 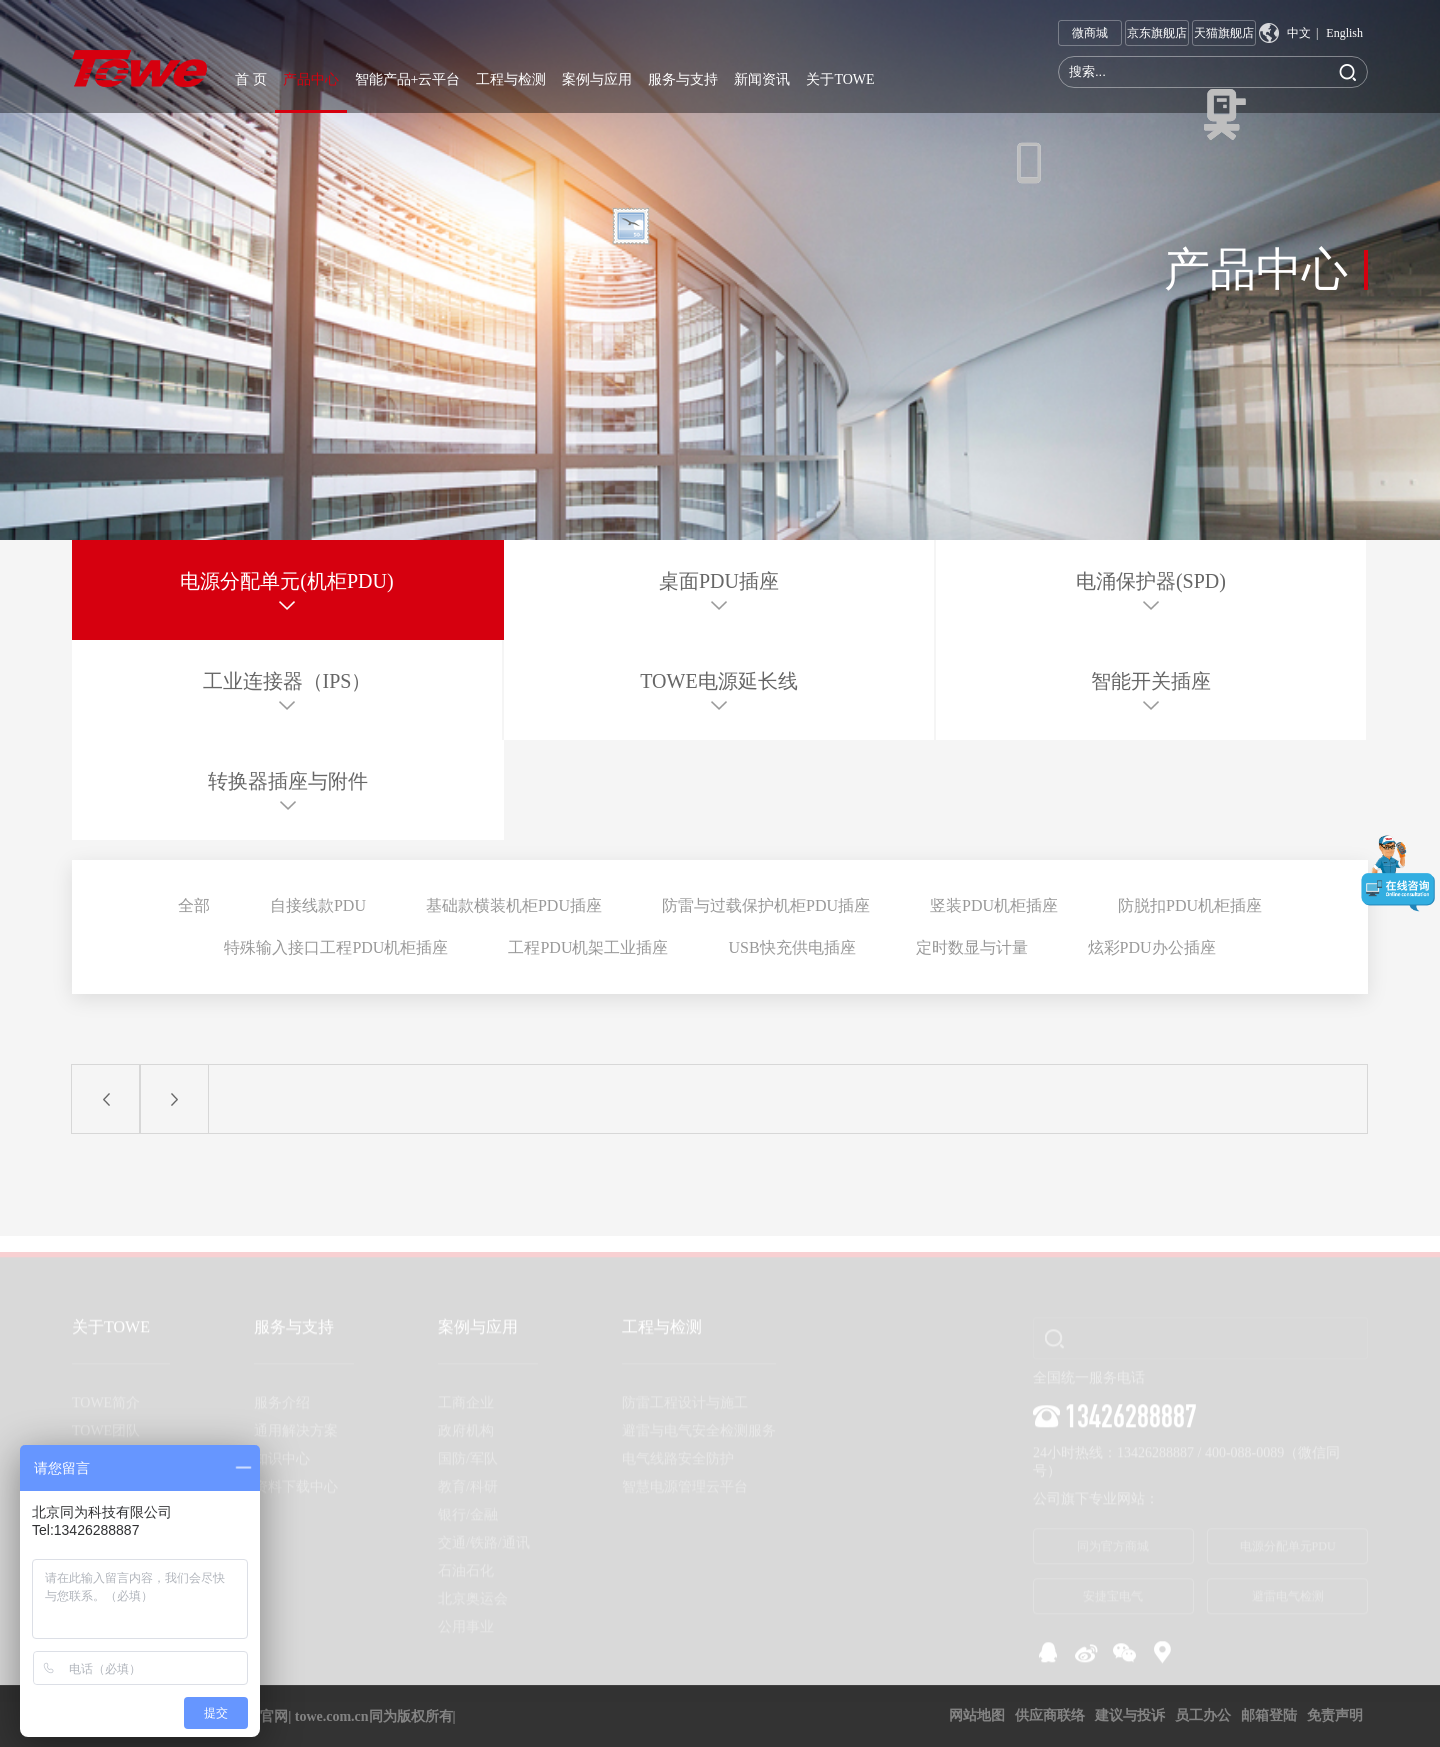 I want to click on configure network proxy settings, so click(x=1226, y=114).